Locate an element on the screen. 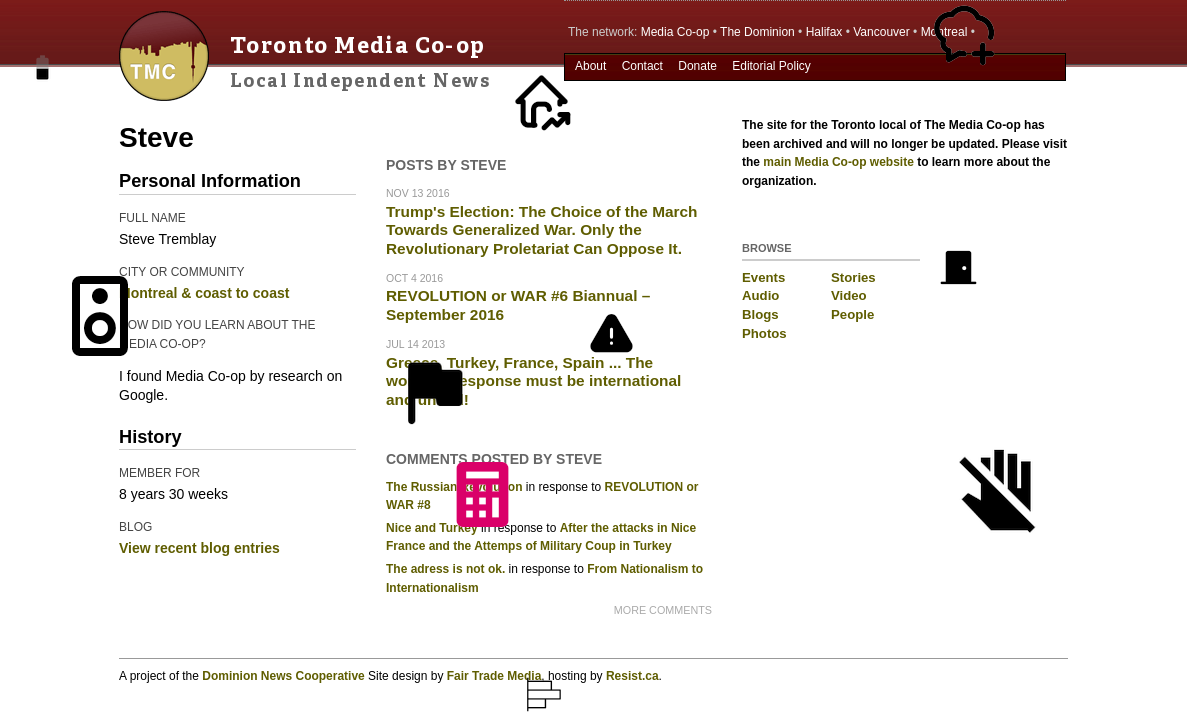 The image size is (1187, 720). indicates a warning or caution state is located at coordinates (611, 335).